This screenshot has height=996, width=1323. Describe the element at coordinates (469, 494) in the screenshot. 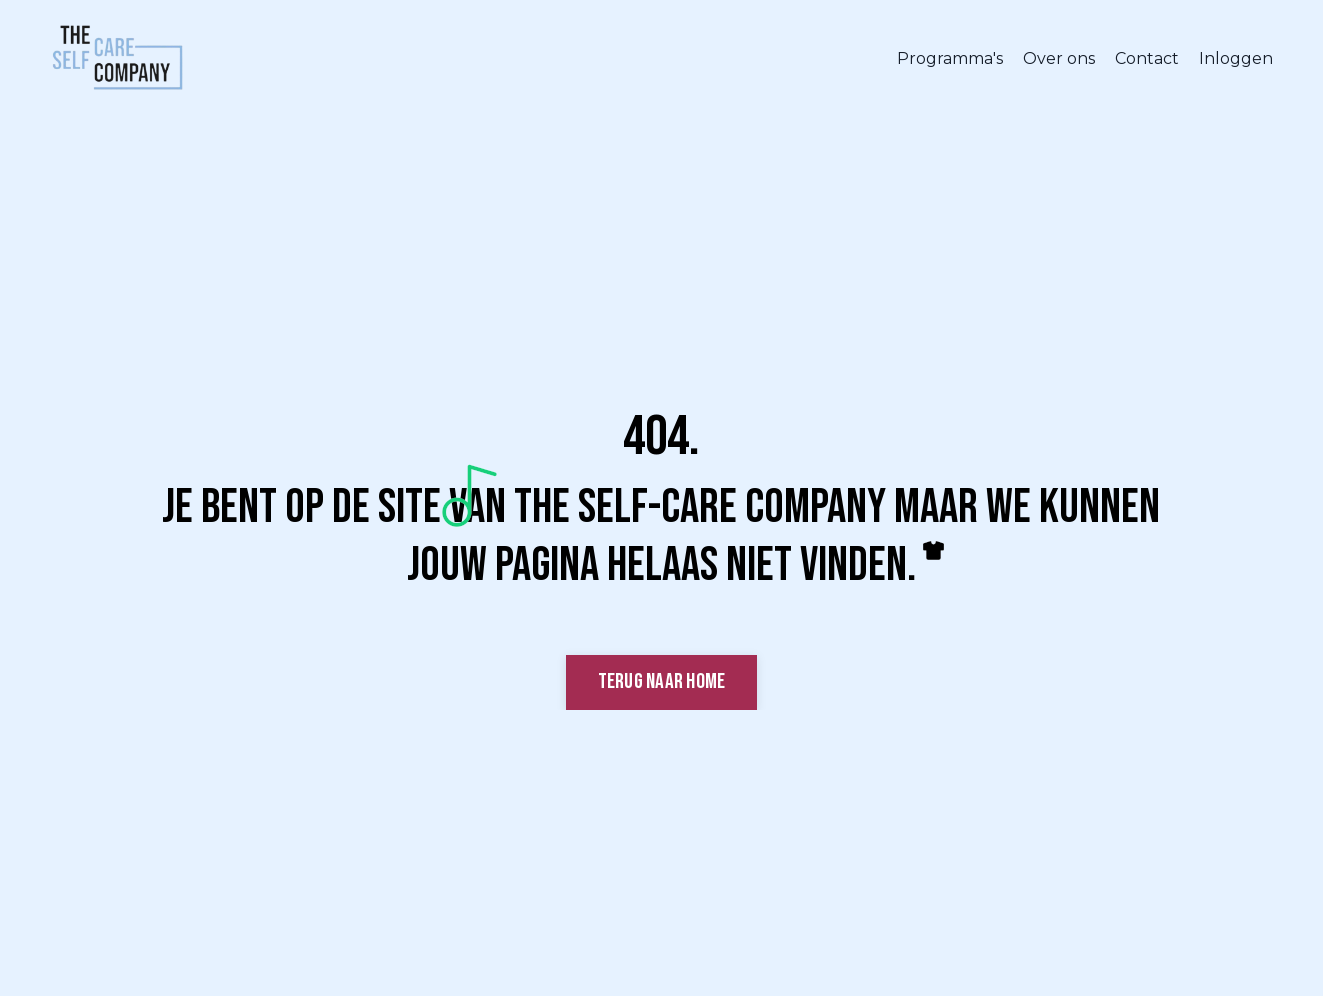

I see `play or access music` at that location.